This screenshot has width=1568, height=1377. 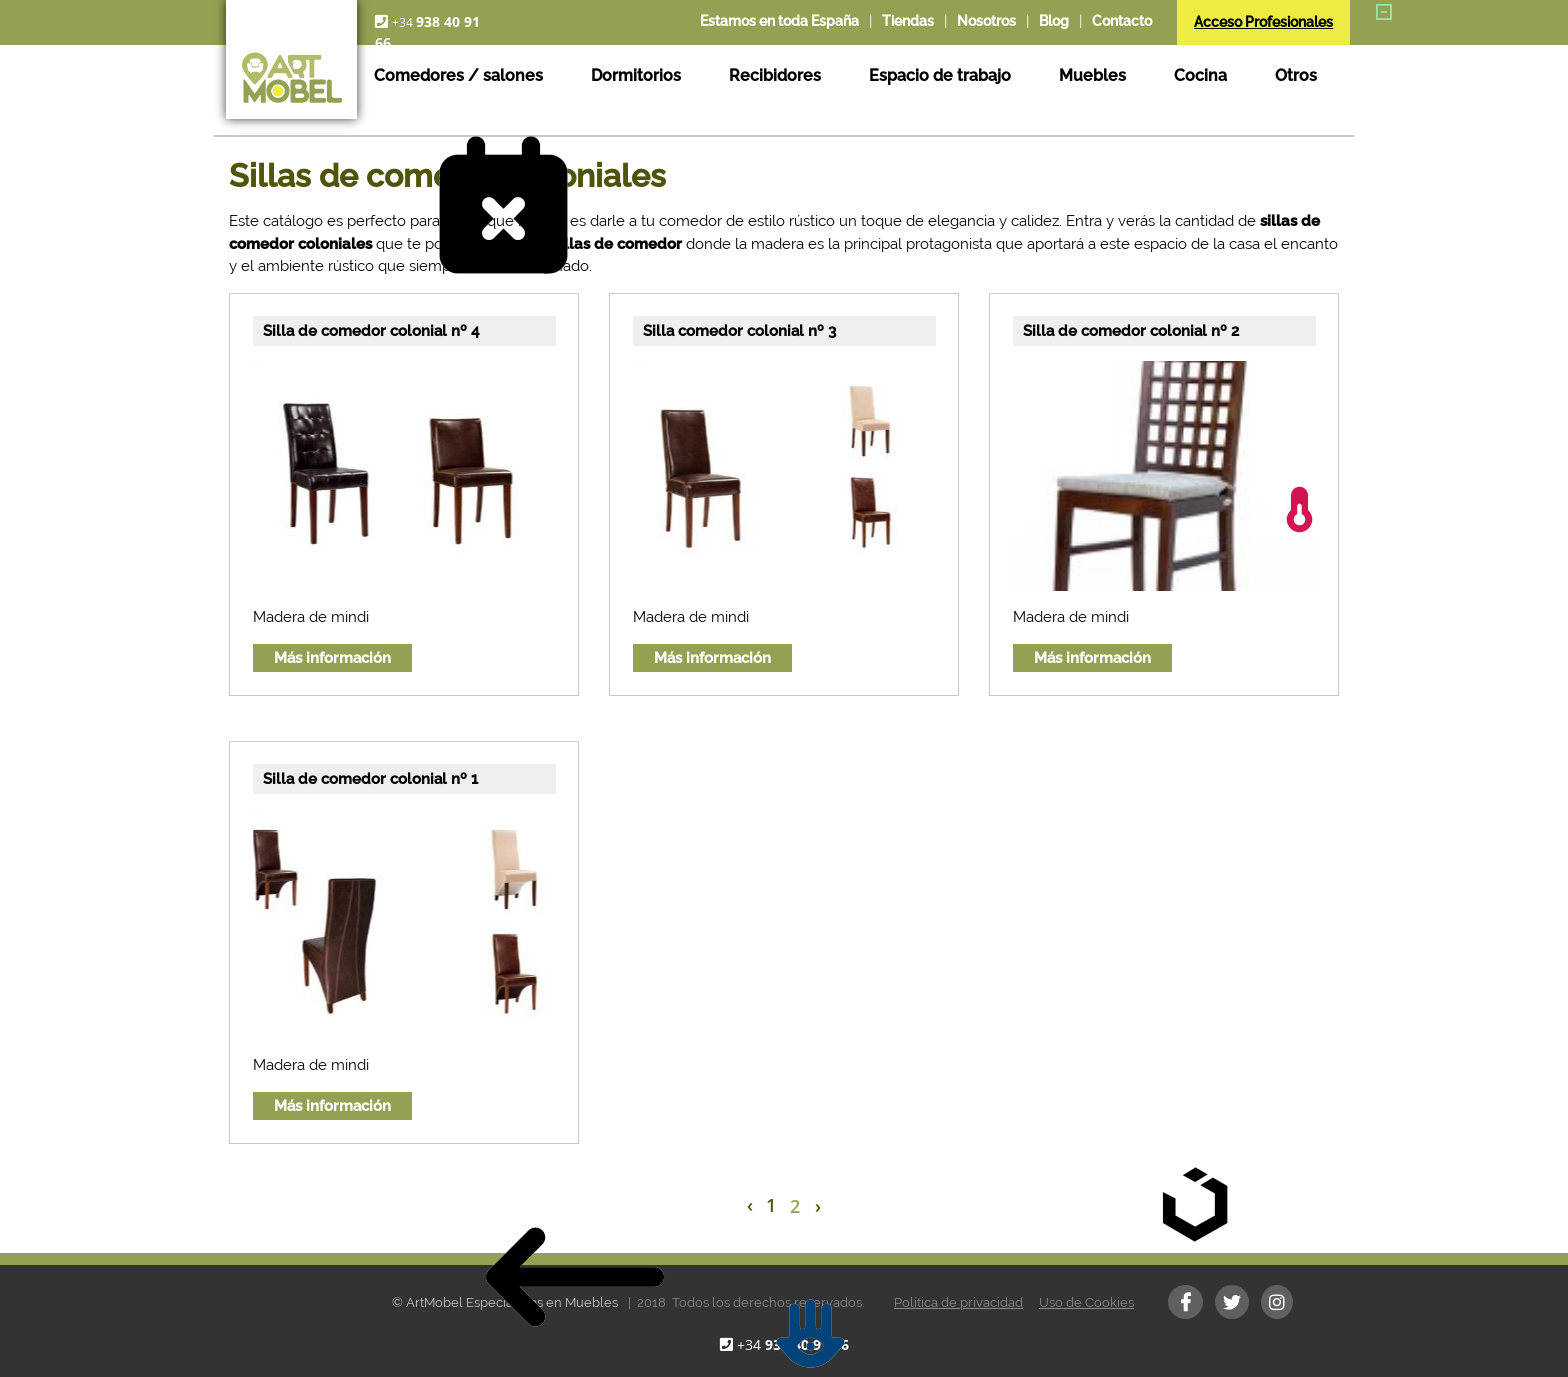 What do you see at coordinates (810, 1333) in the screenshot?
I see `hamsa hand symbol for protection or spirituality` at bounding box center [810, 1333].